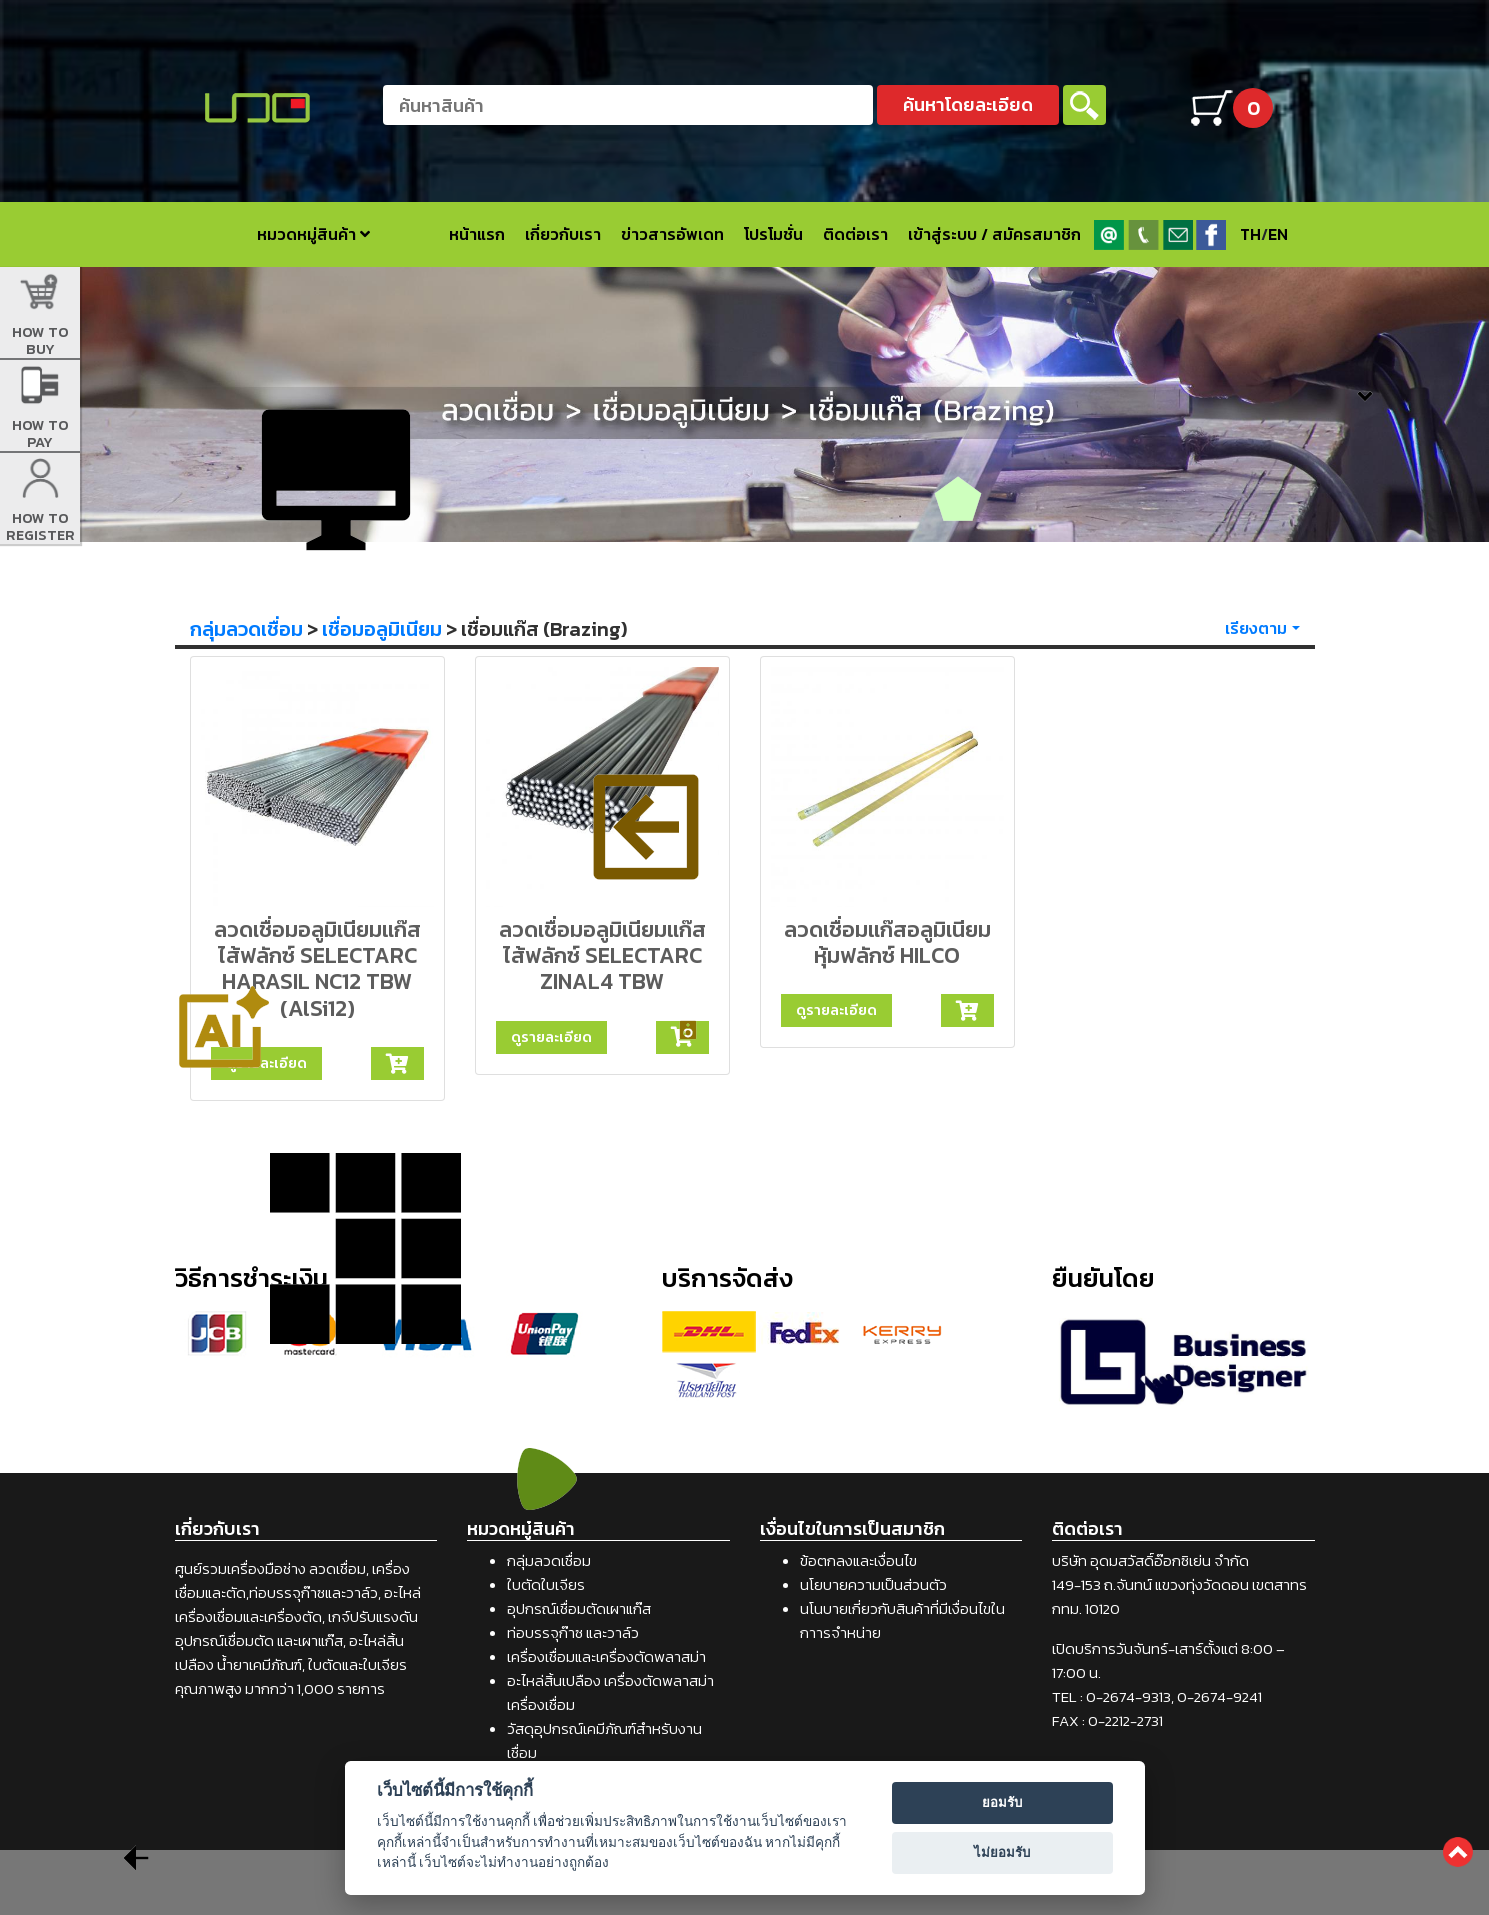  I want to click on adjust speaker or audio output settings, so click(688, 1030).